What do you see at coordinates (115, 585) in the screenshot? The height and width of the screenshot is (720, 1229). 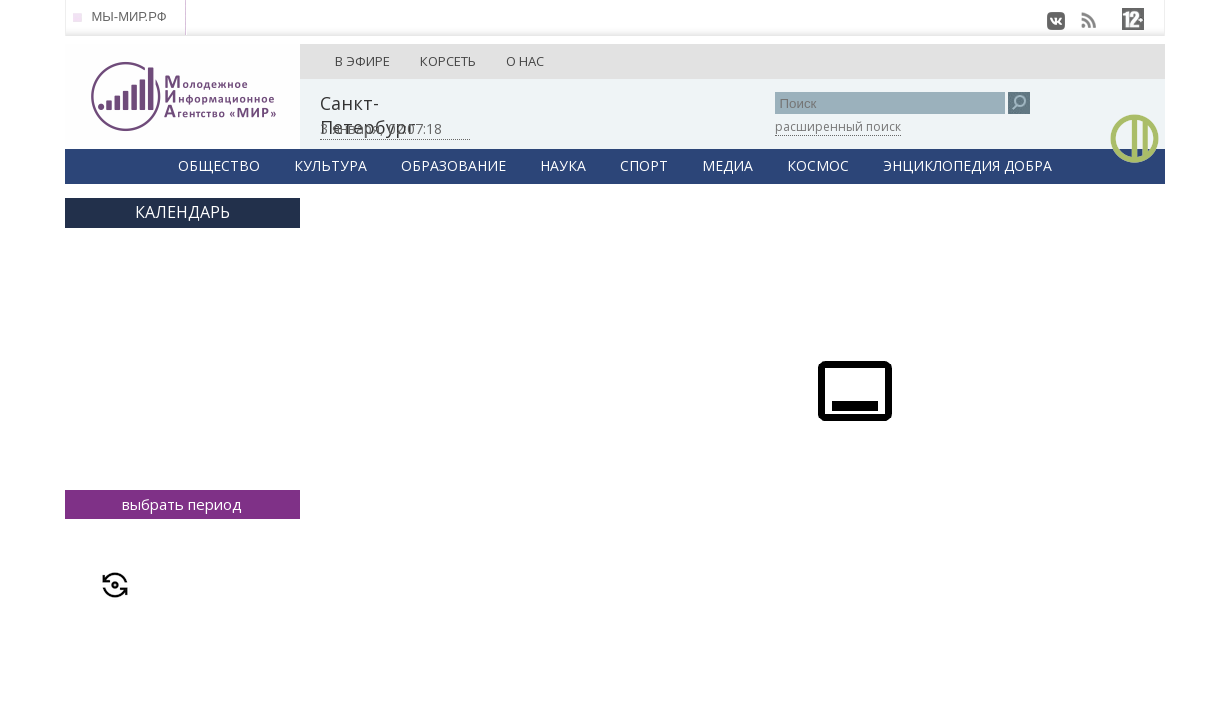 I see `switch between front and rear camera` at bounding box center [115, 585].